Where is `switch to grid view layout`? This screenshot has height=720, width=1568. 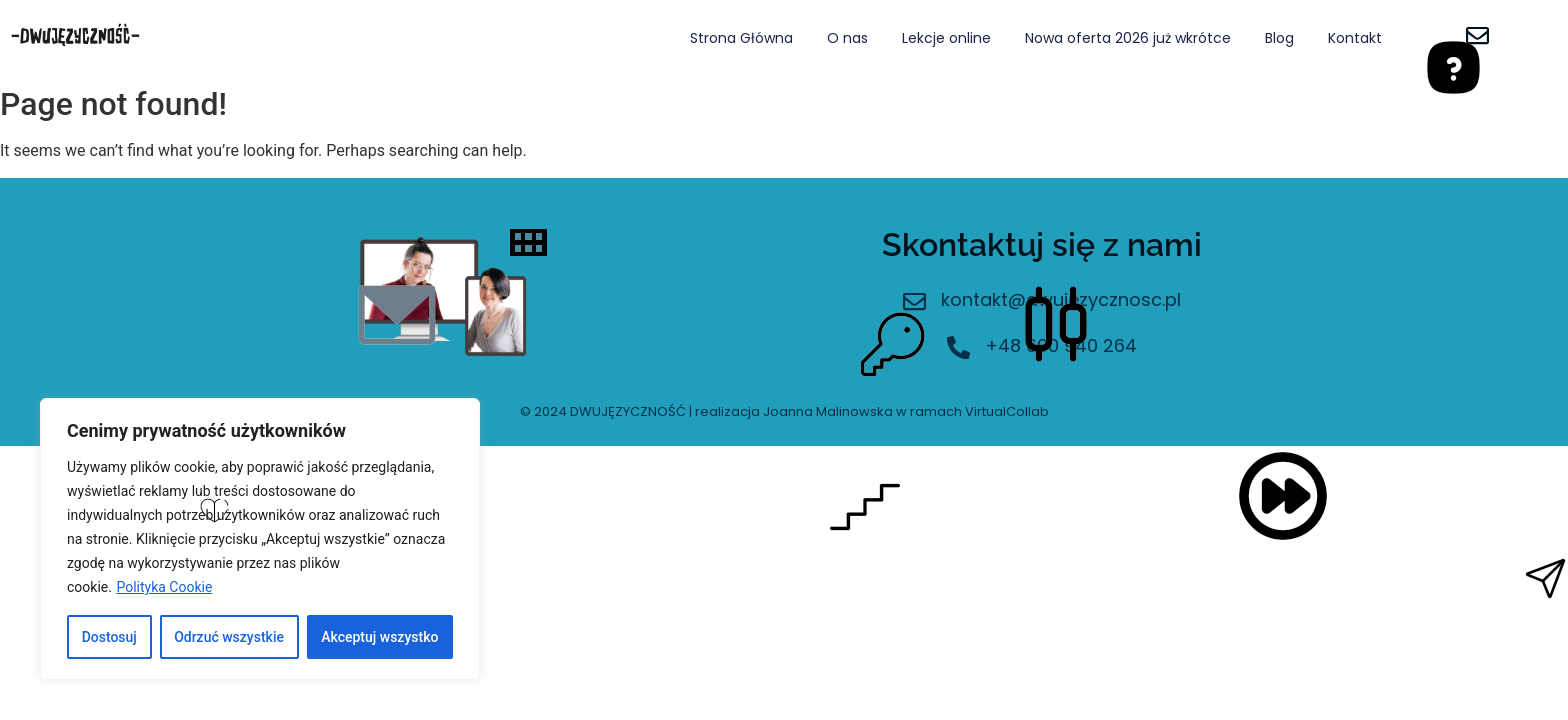
switch to grid view layout is located at coordinates (527, 243).